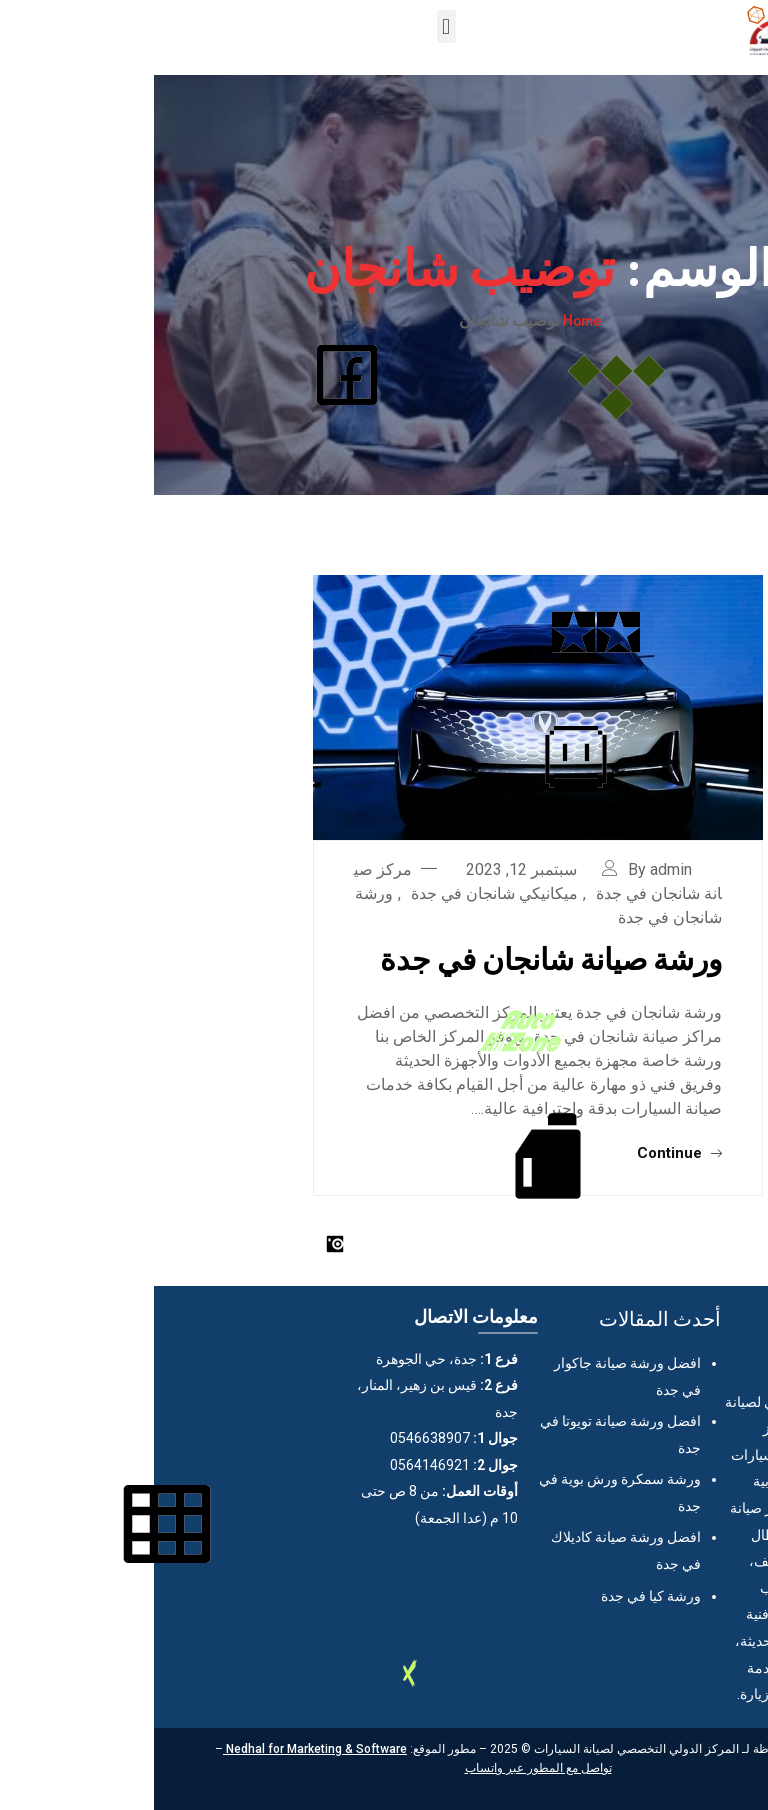  What do you see at coordinates (347, 375) in the screenshot?
I see `connect with Facebook` at bounding box center [347, 375].